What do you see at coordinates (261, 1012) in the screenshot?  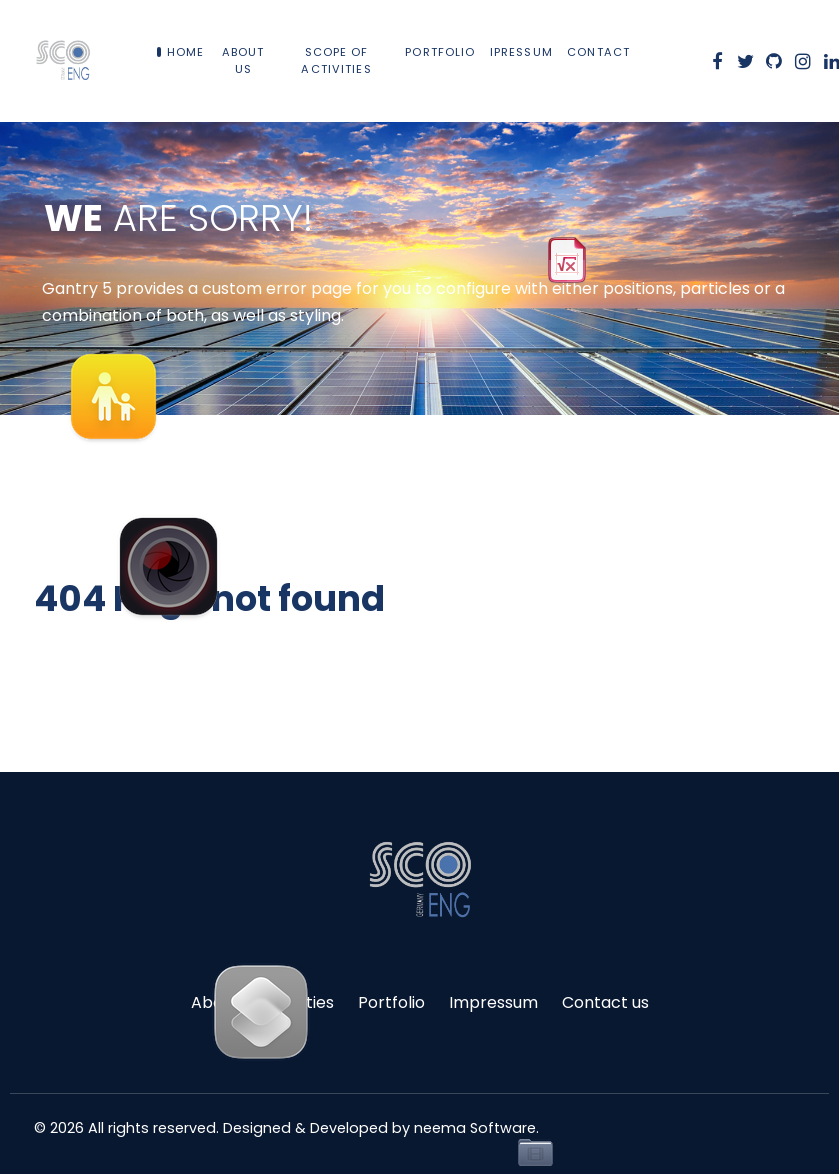 I see `open the shortcuts app` at bounding box center [261, 1012].